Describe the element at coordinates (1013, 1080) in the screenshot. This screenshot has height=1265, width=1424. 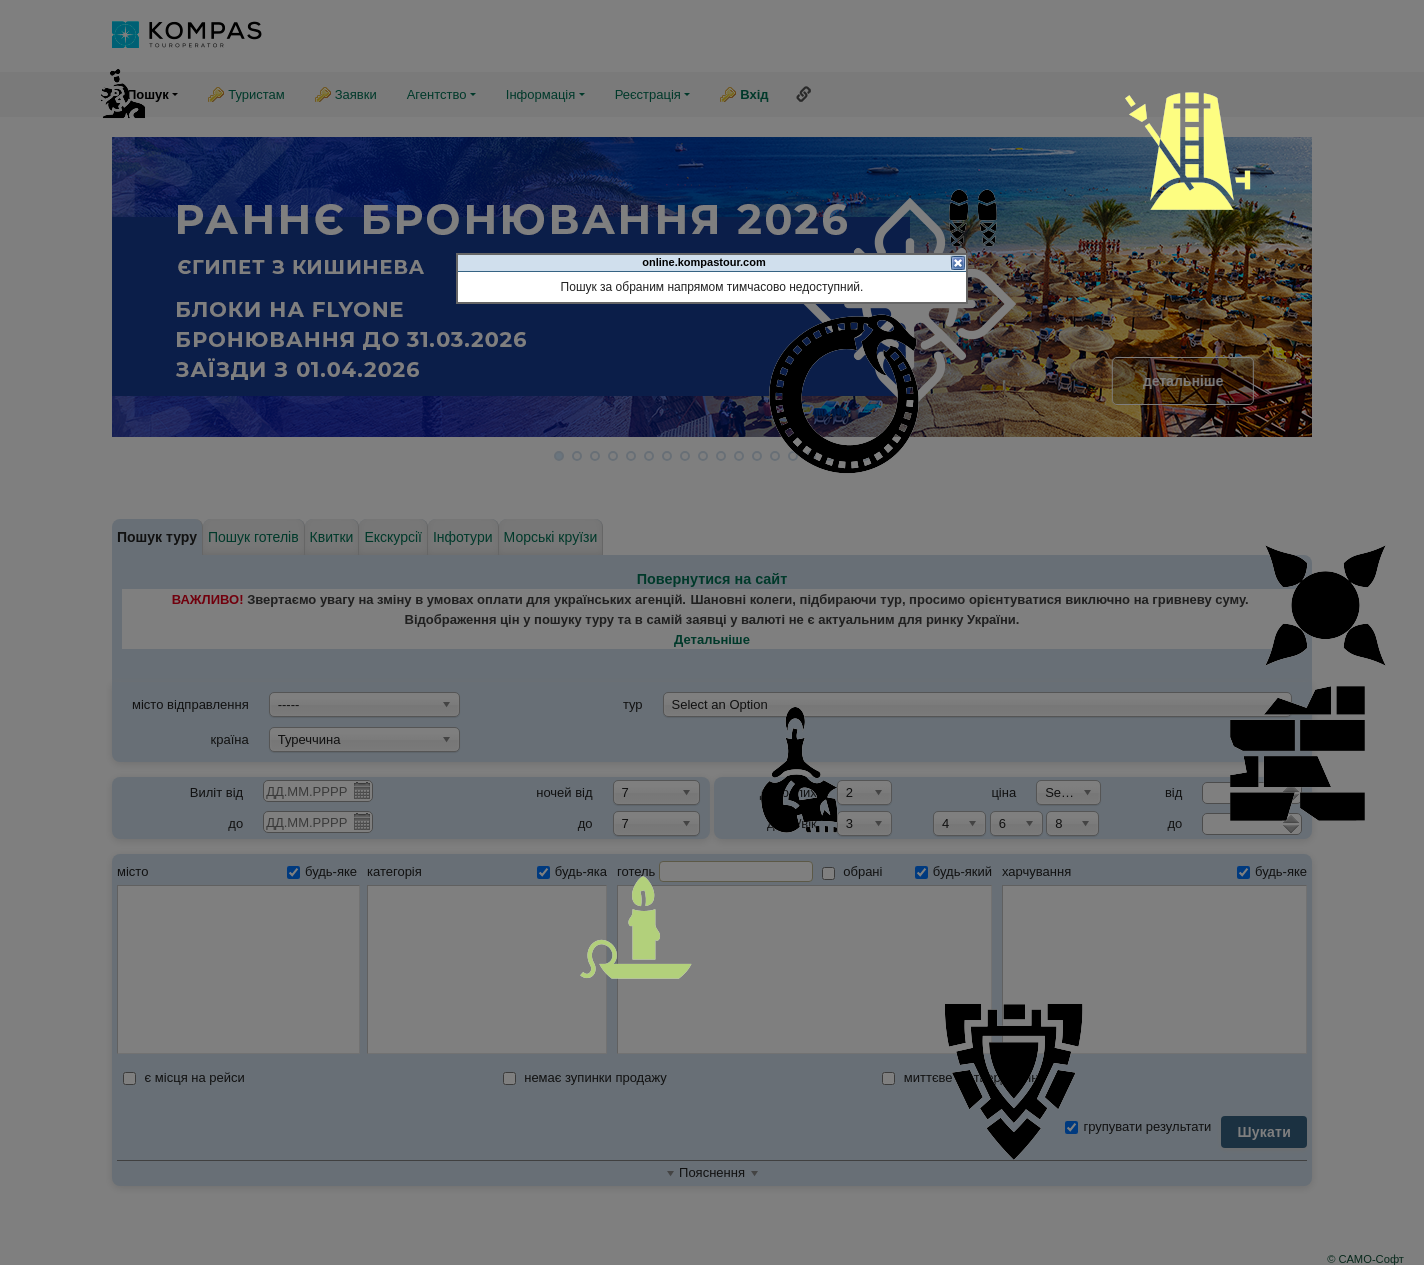
I see `indicates protected or secured content` at that location.